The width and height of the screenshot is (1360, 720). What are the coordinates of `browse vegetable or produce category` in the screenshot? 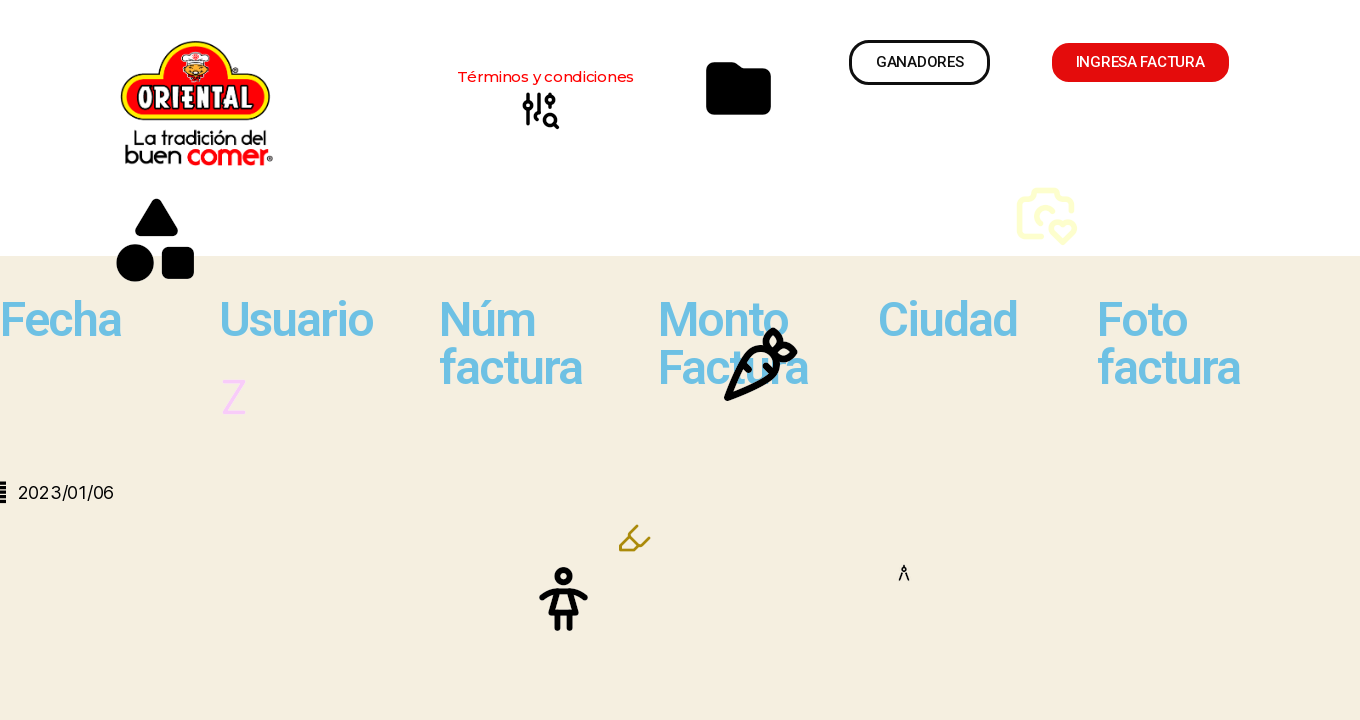 It's located at (759, 366).